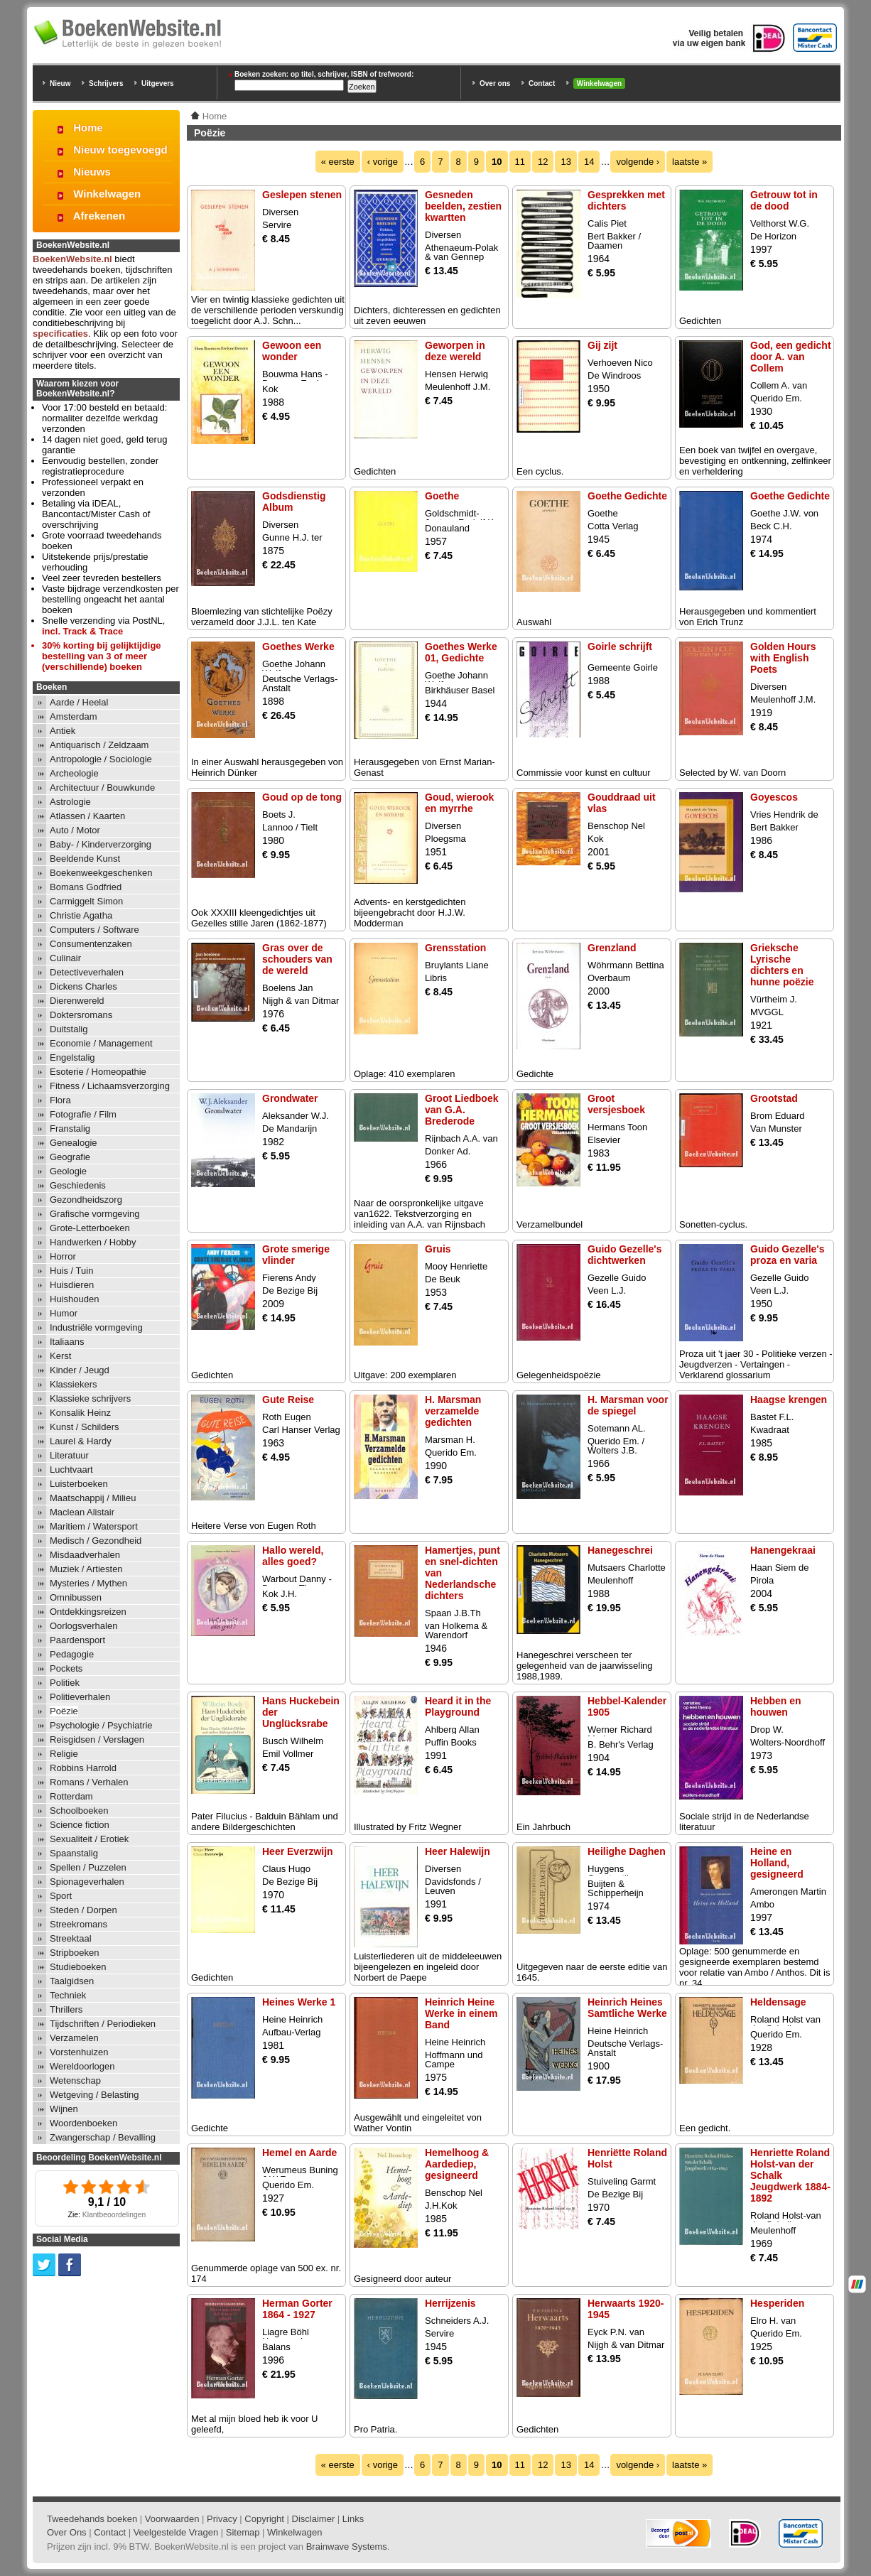 This screenshot has height=2576, width=871. Describe the element at coordinates (857, 2284) in the screenshot. I see `open ParaView application` at that location.